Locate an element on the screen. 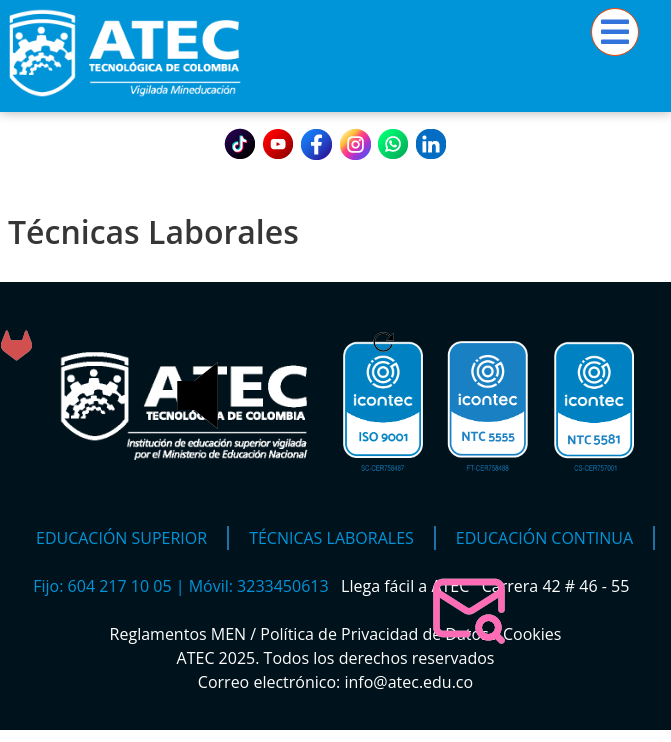 The height and width of the screenshot is (742, 671). search your emails is located at coordinates (469, 608).